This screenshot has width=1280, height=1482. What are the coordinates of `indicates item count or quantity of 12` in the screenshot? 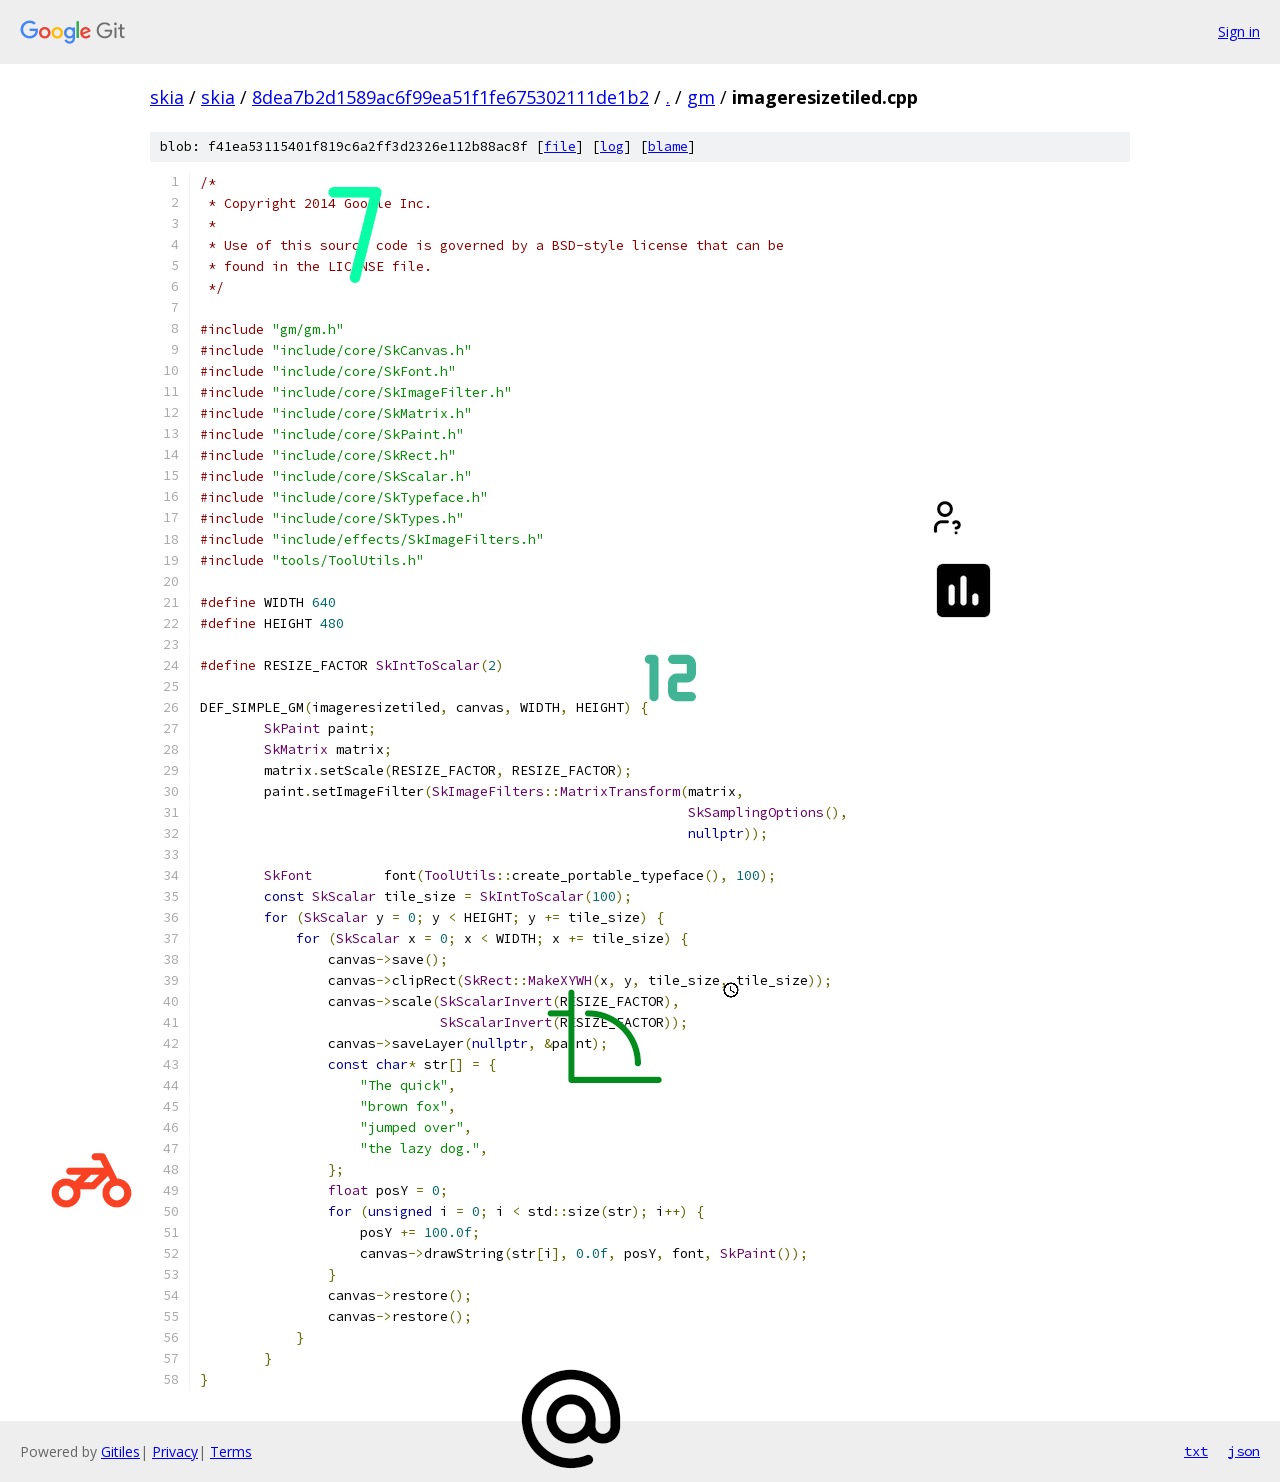 It's located at (668, 678).